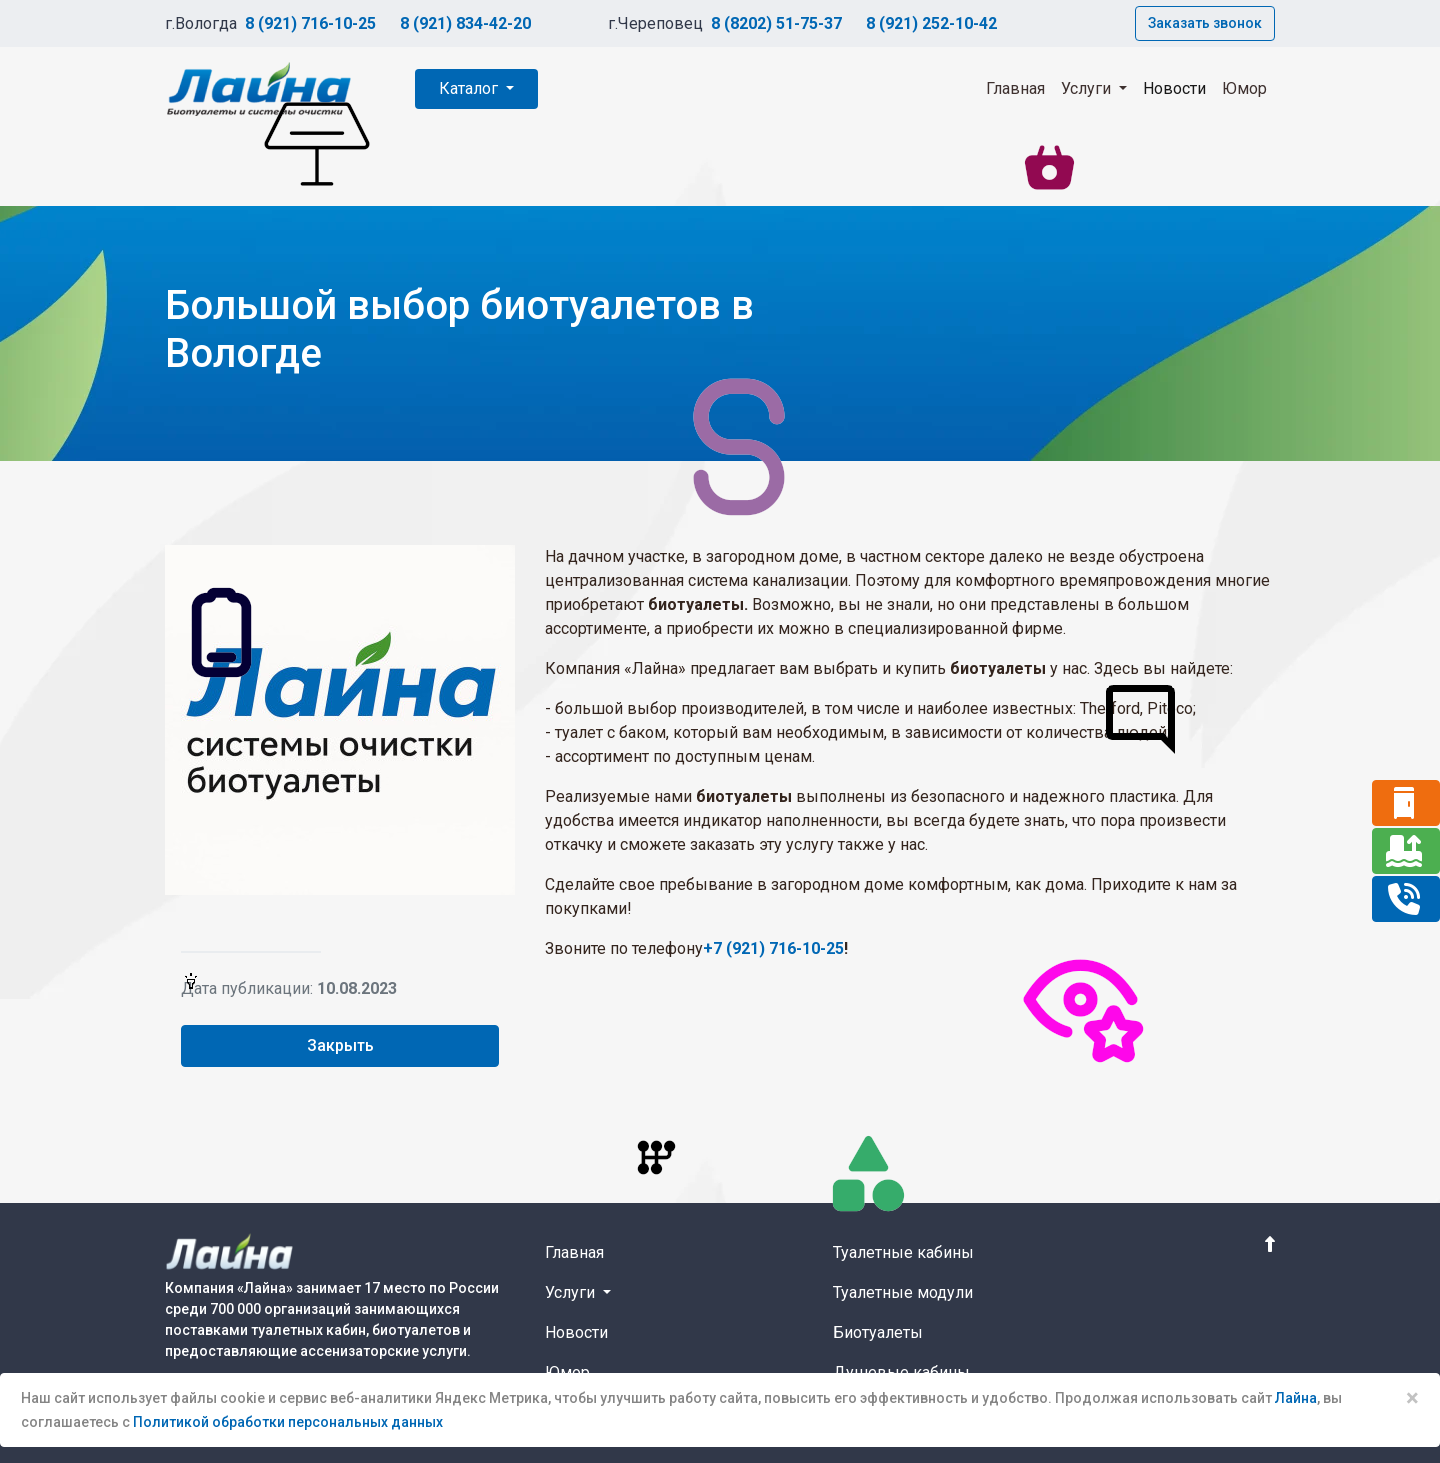 The width and height of the screenshot is (1440, 1463). I want to click on indicates low battery level, so click(221, 632).